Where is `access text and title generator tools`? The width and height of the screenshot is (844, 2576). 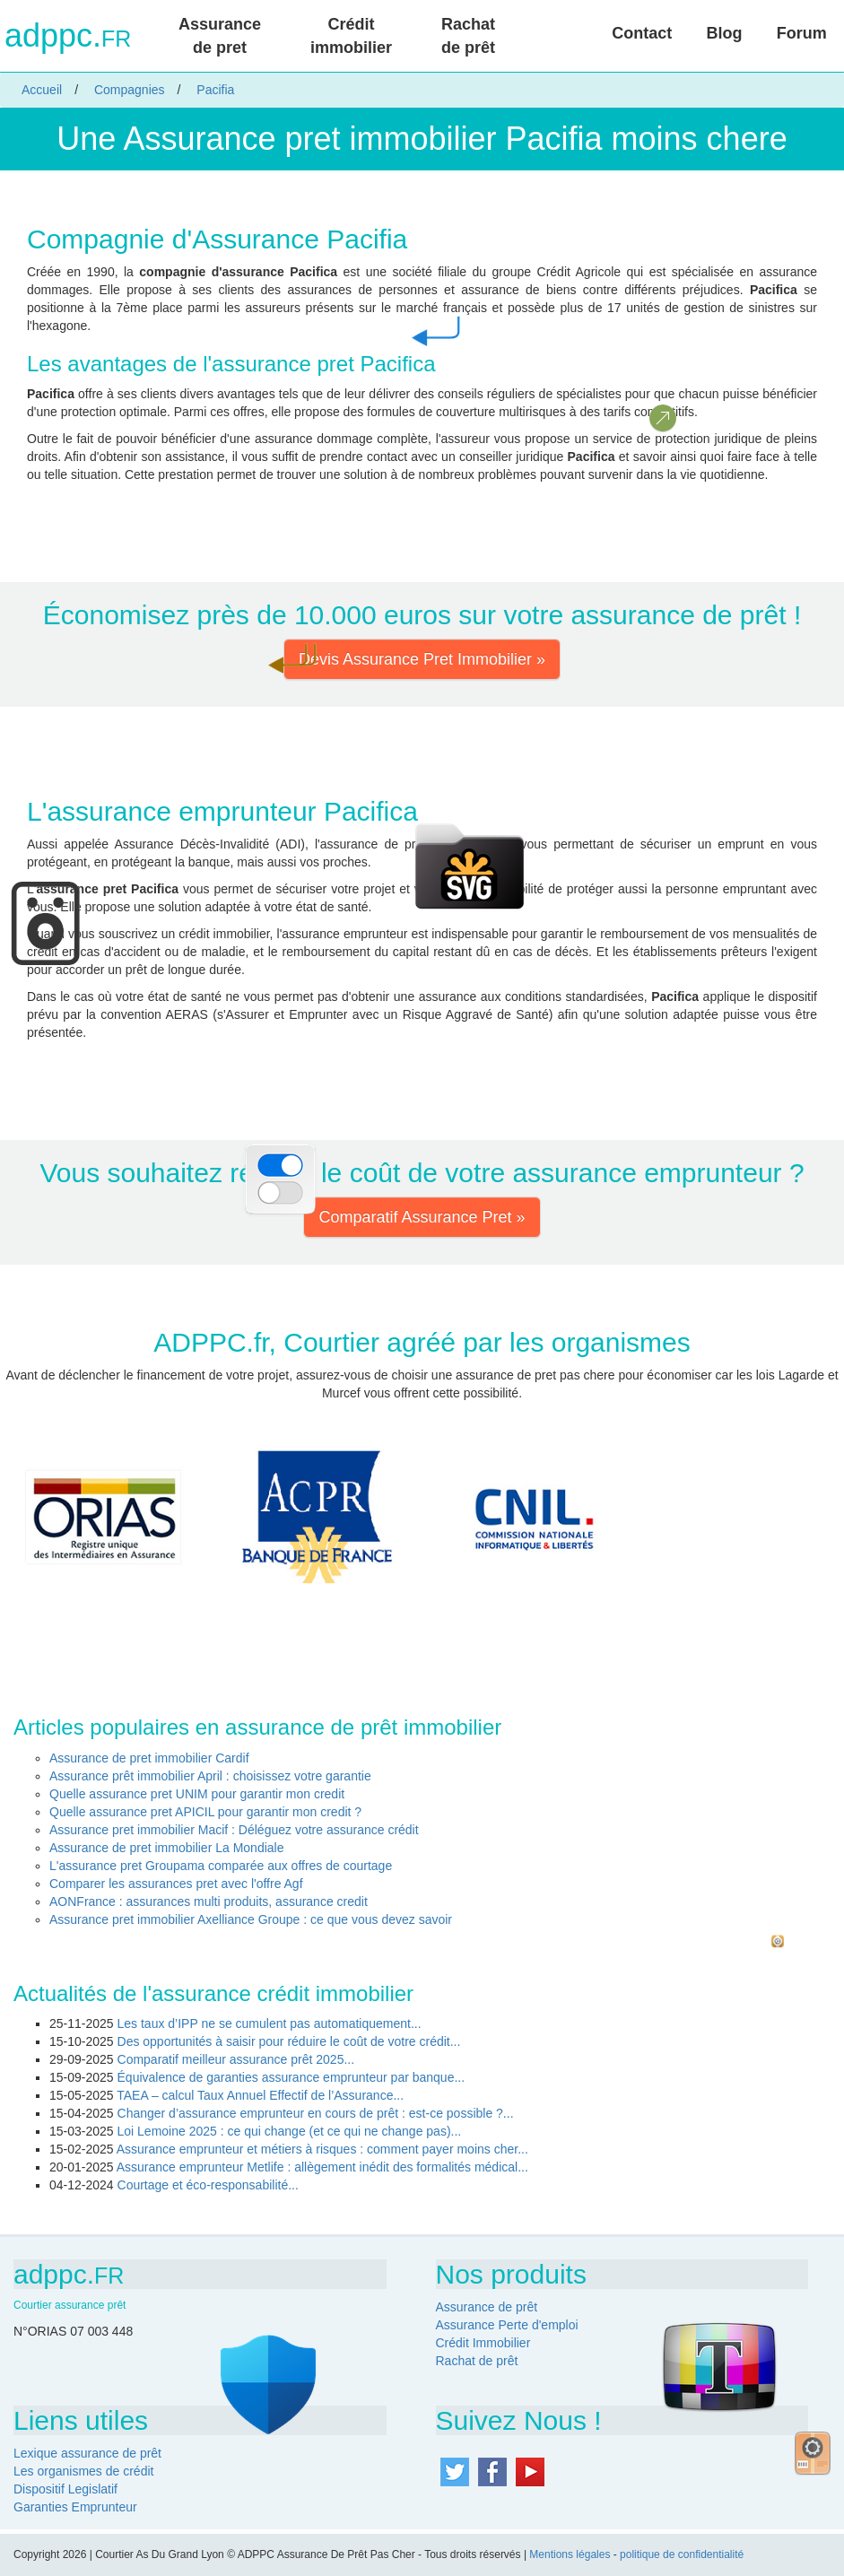
access text and title generator tools is located at coordinates (719, 2372).